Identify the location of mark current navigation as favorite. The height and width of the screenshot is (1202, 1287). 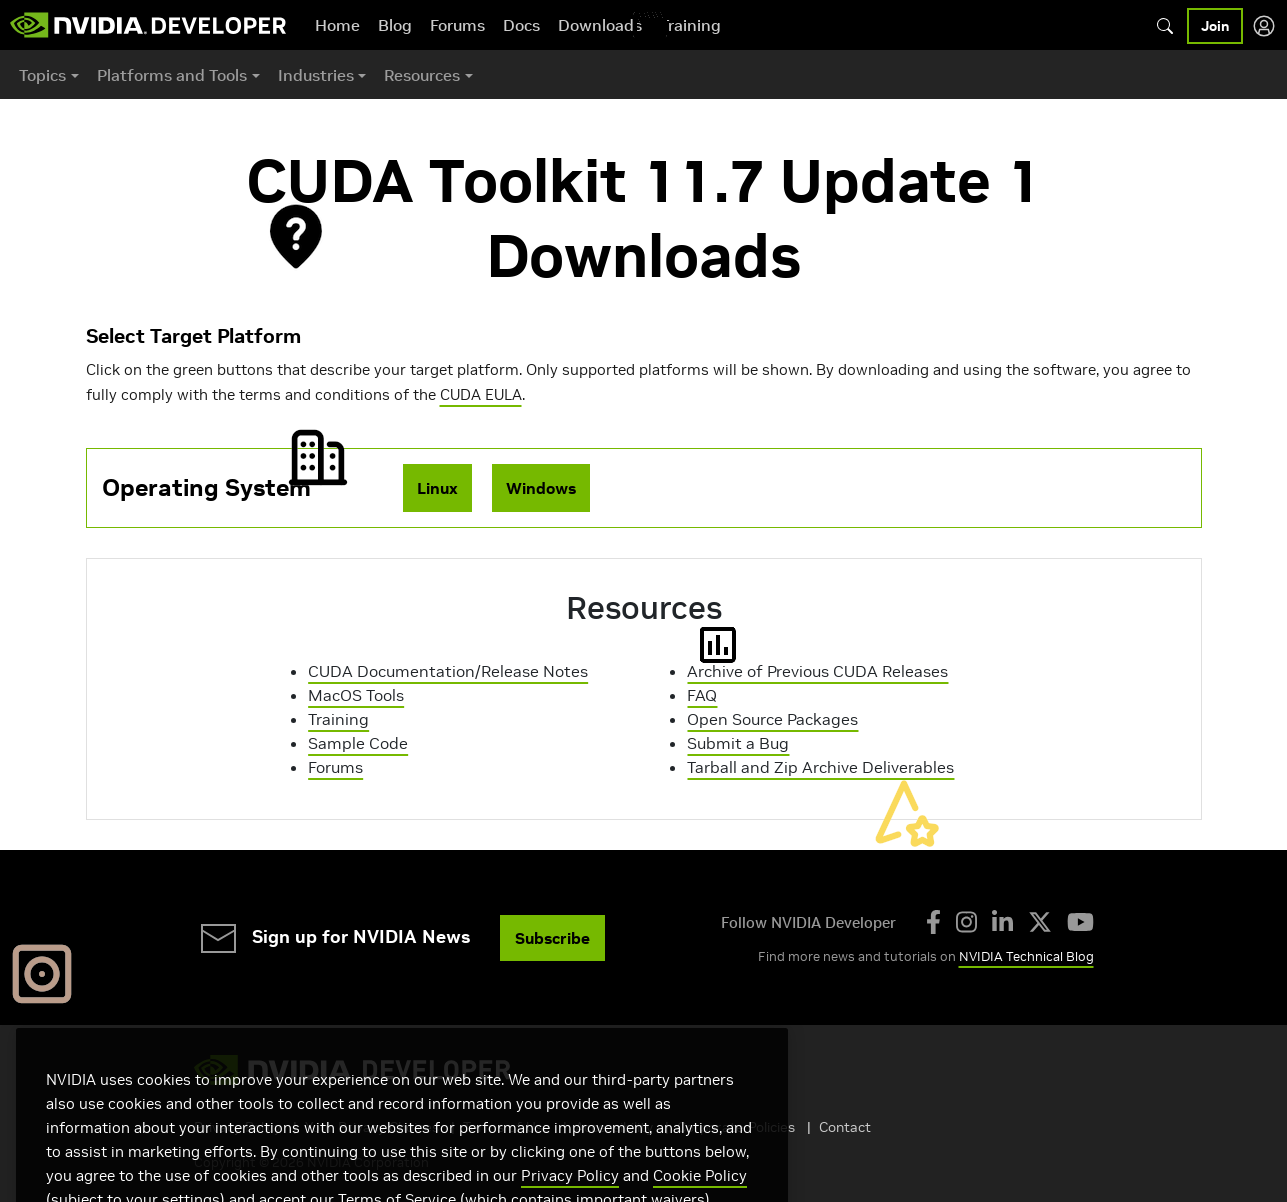
(904, 812).